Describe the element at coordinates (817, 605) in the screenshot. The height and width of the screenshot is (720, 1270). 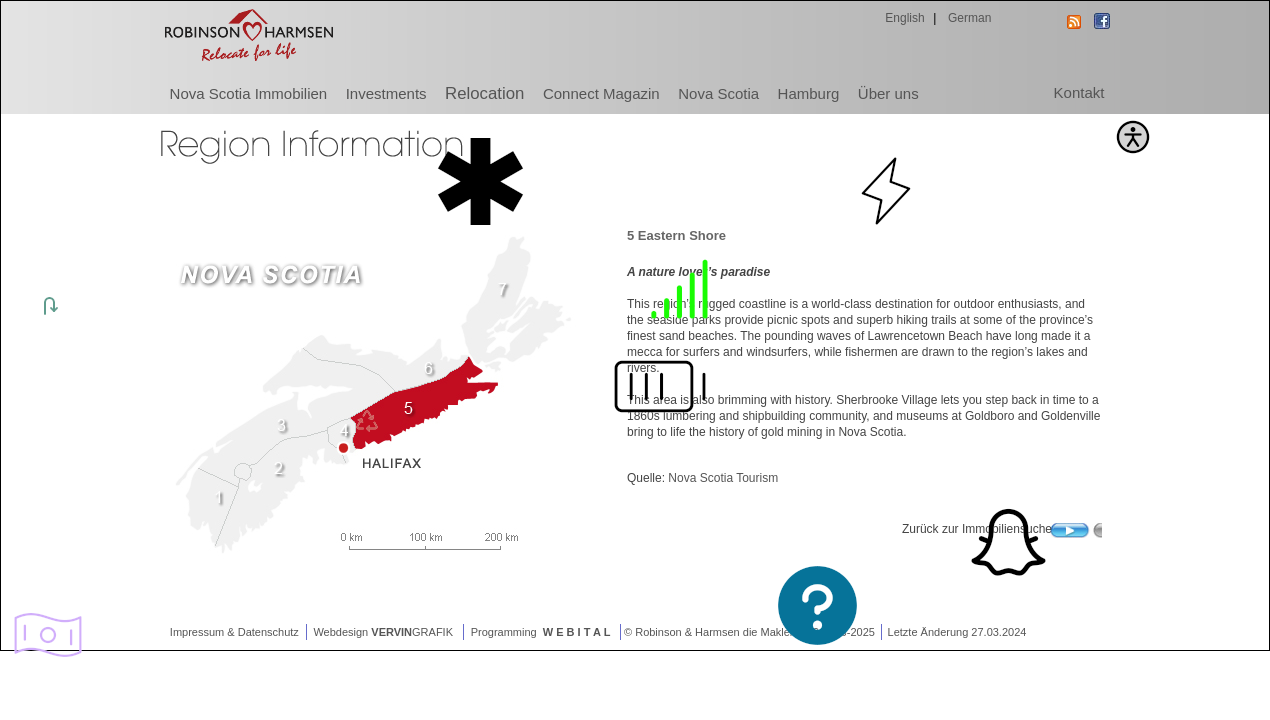
I see `access help or support` at that location.